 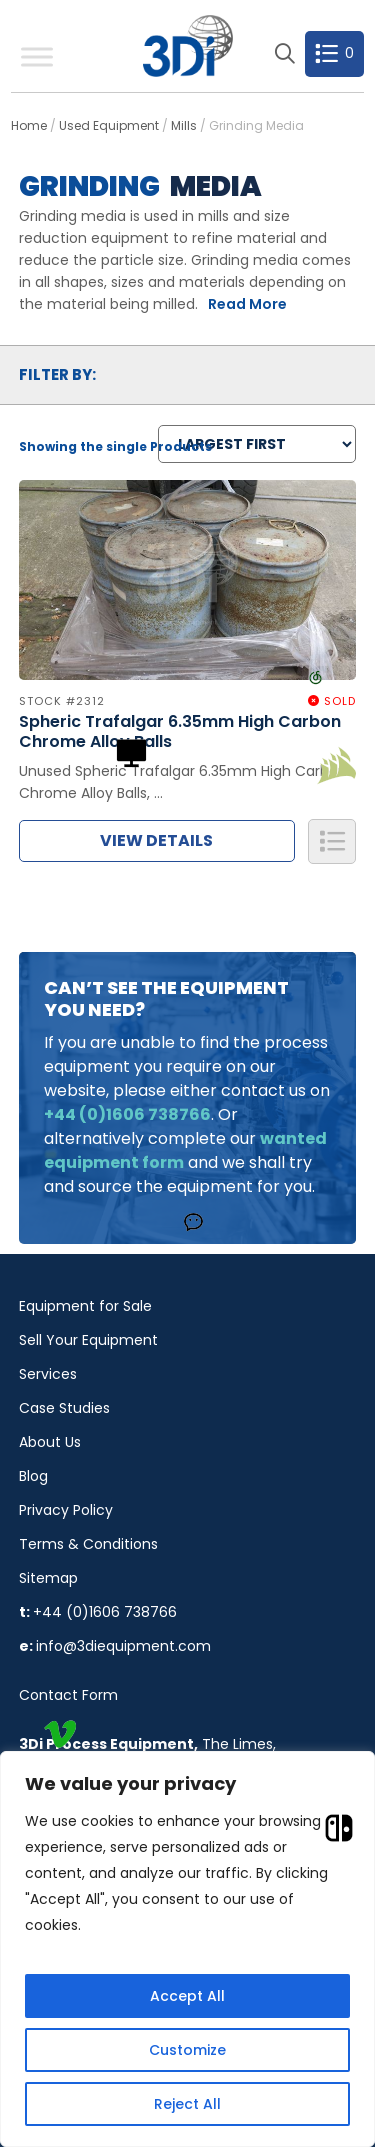 I want to click on corsair brand or product identifier, so click(x=336, y=765).